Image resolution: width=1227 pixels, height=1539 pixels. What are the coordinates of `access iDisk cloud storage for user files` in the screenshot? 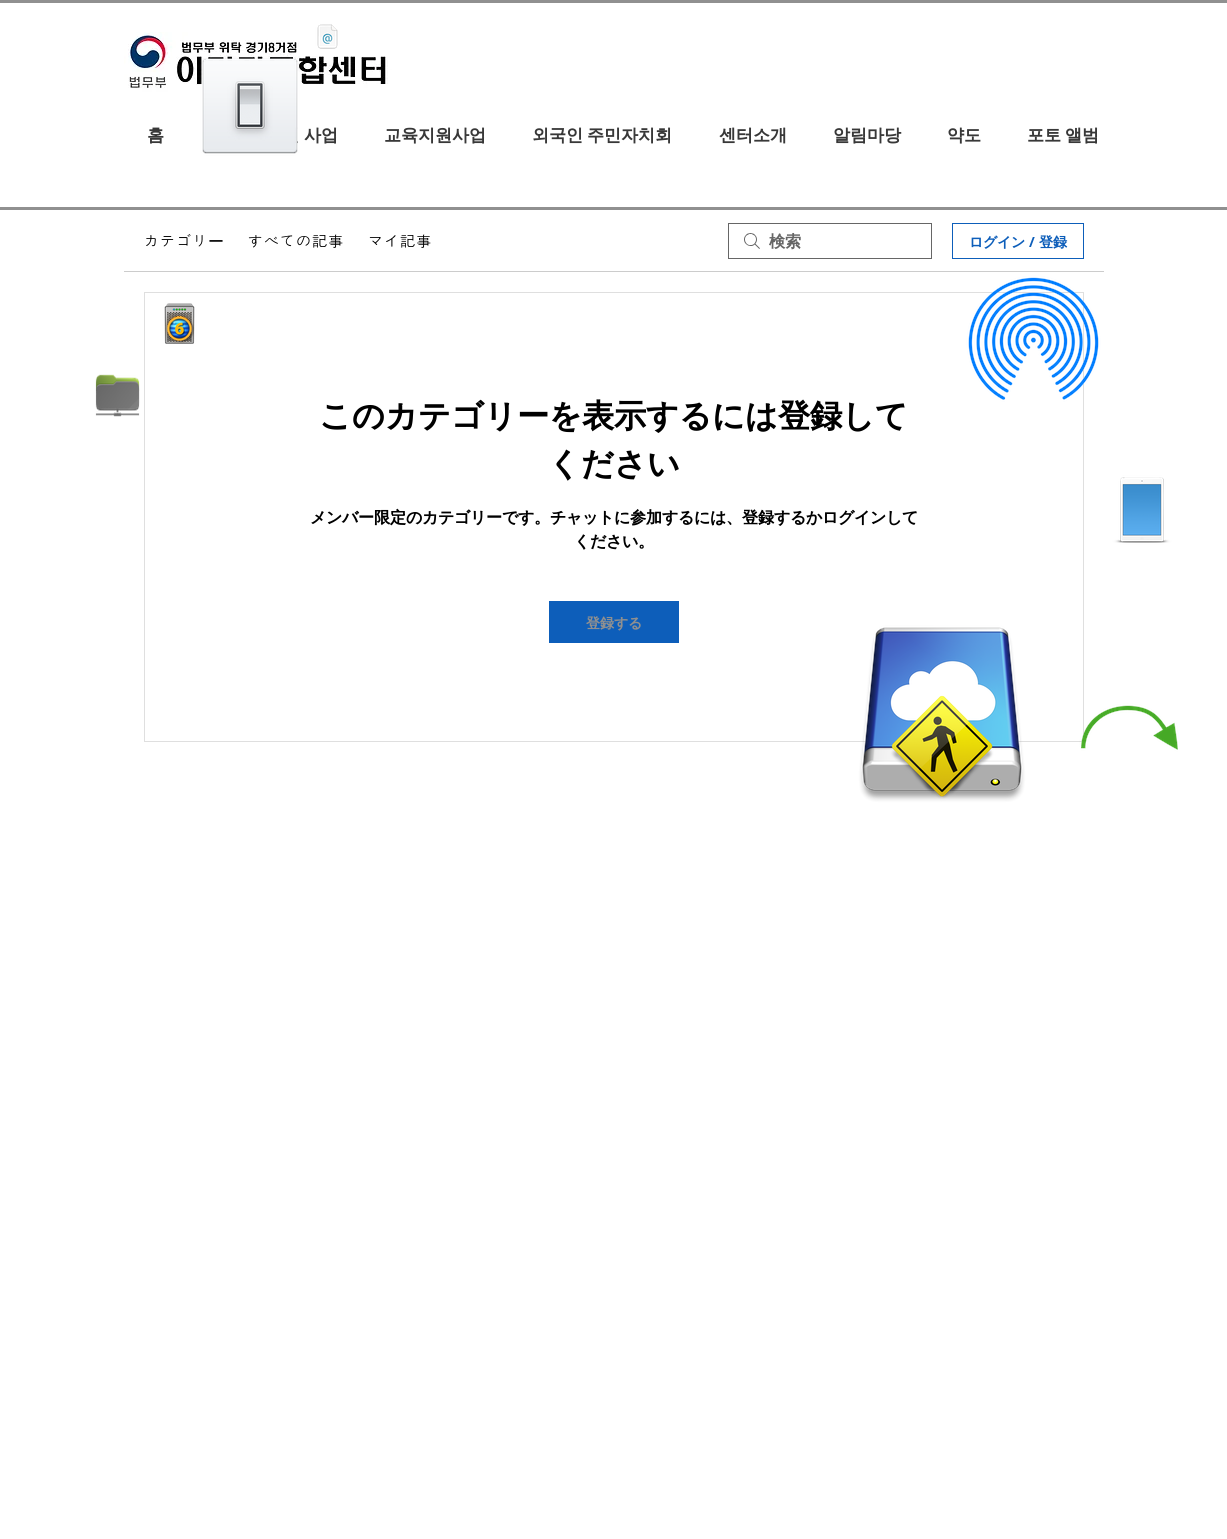 It's located at (942, 714).